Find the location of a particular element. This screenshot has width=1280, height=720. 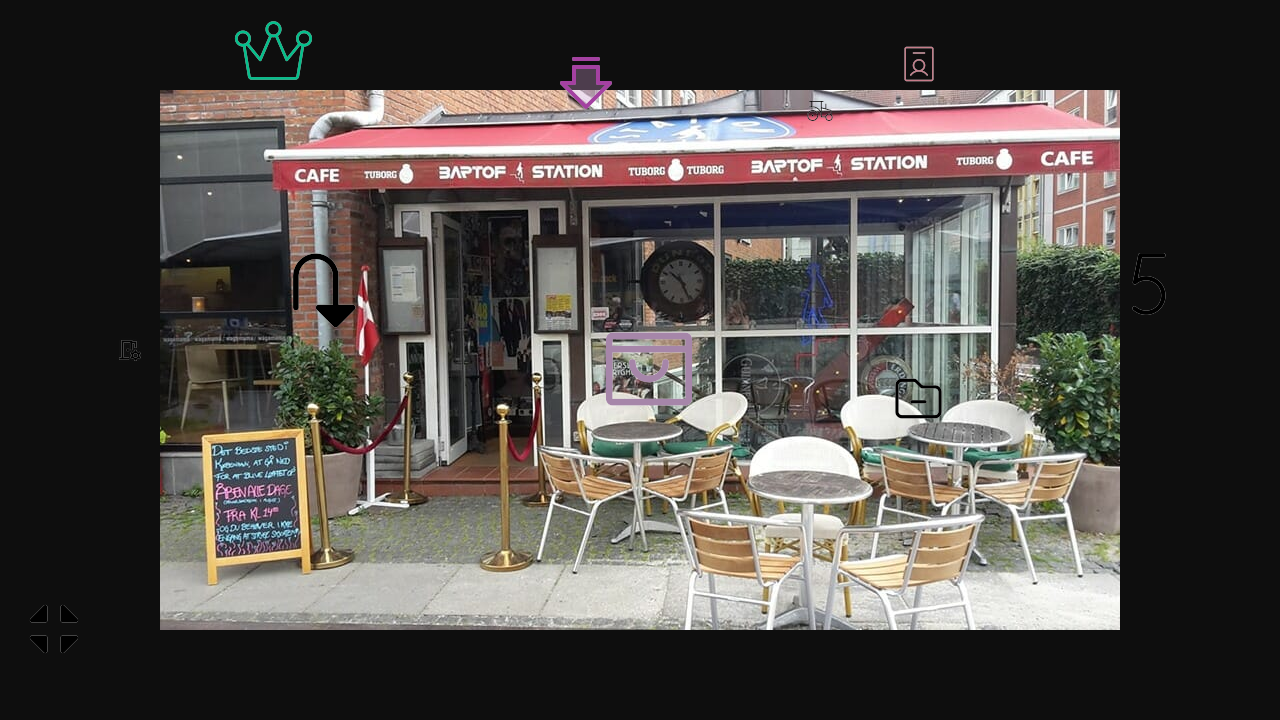

adjust room or space settings is located at coordinates (129, 350).